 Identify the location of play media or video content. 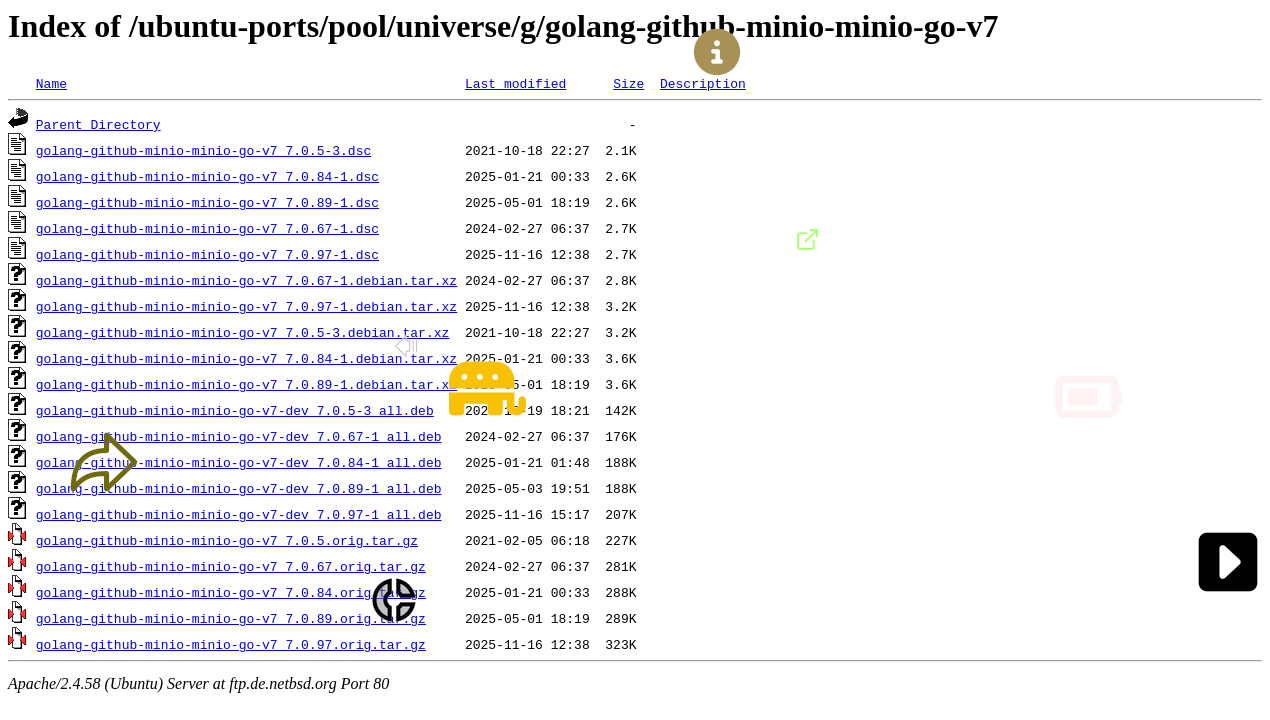
(1228, 562).